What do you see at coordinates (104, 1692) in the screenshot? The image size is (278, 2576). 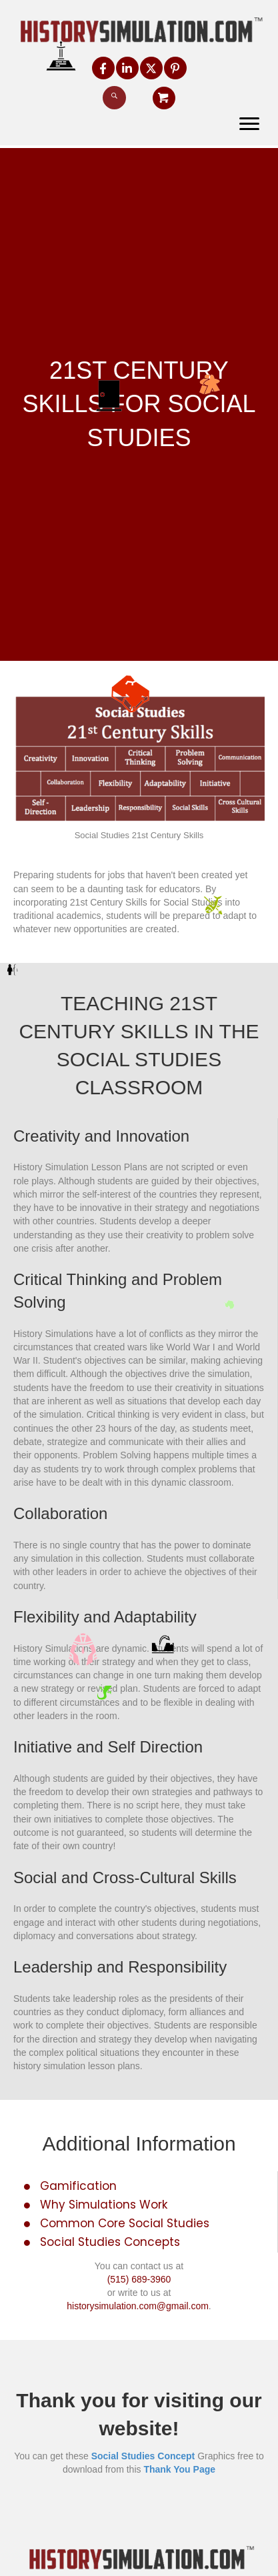 I see `reptile or lizard category in a creature encyclopedia app` at bounding box center [104, 1692].